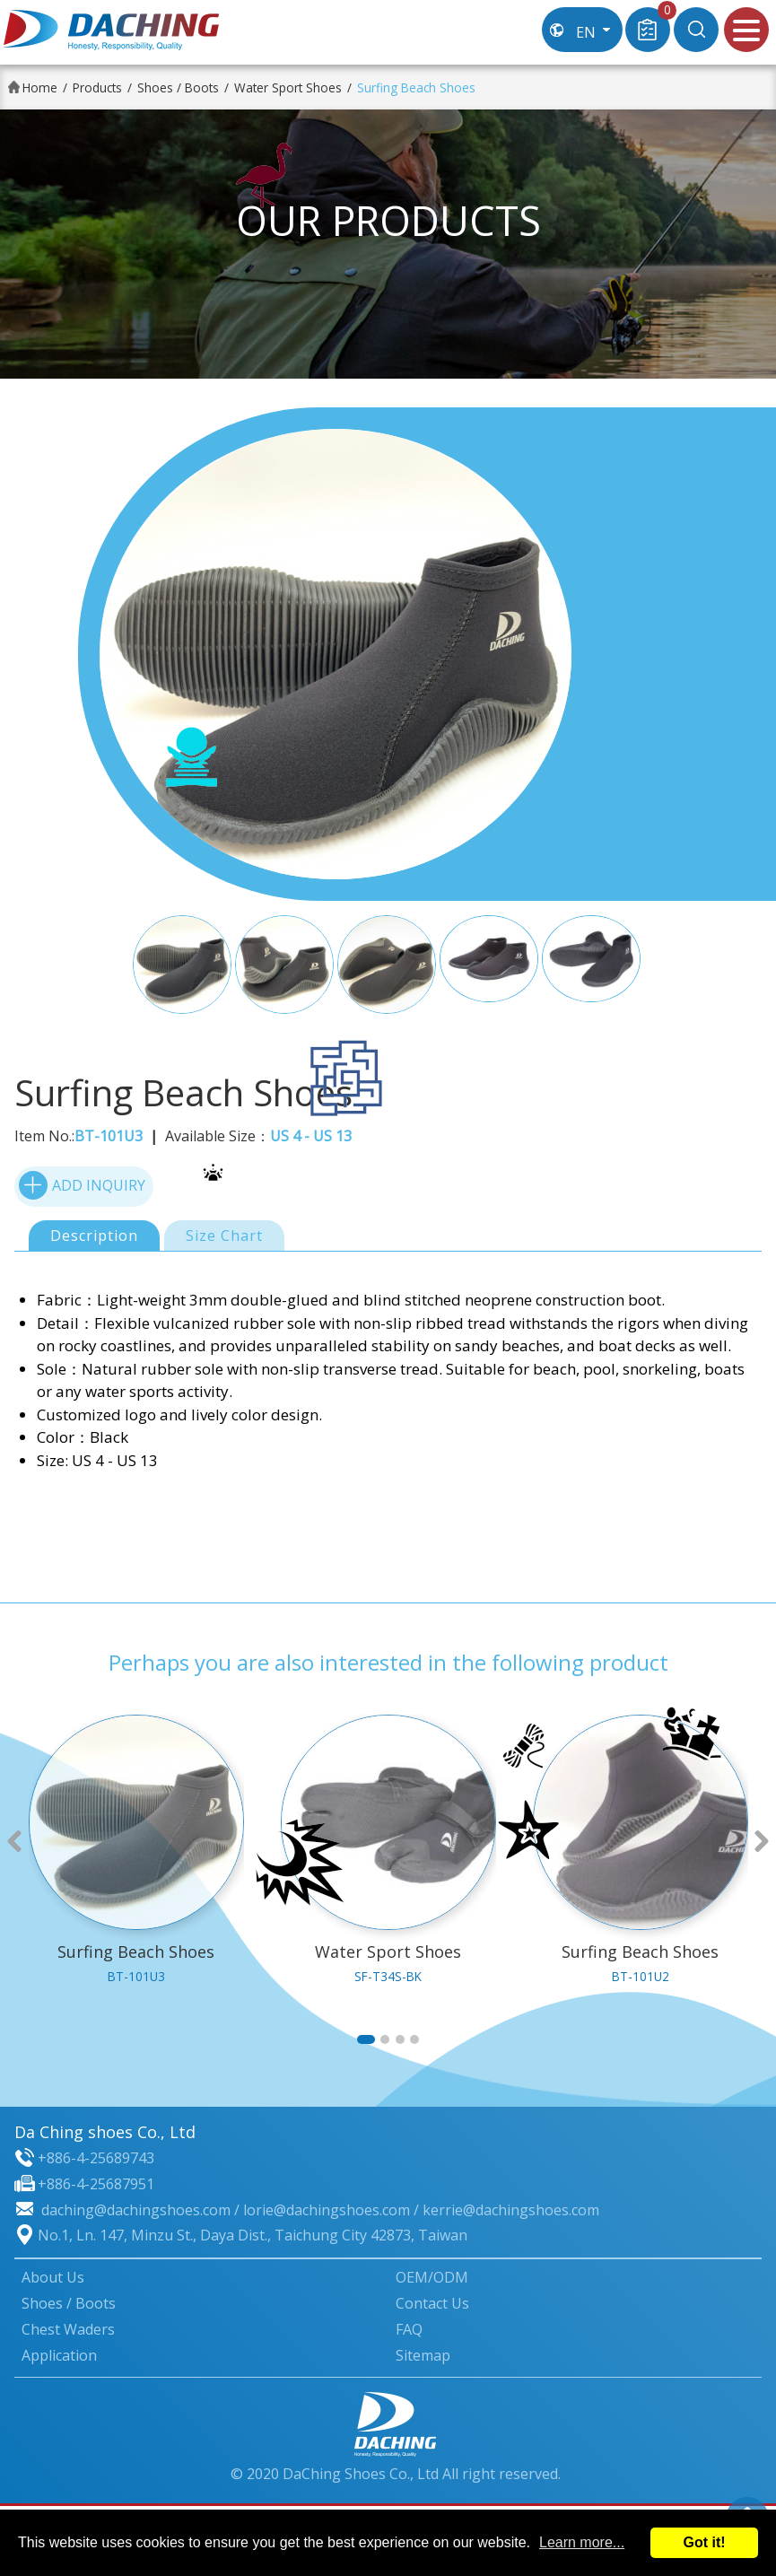  I want to click on decorative flamingo icon for tropical or summer-themed content, so click(264, 175).